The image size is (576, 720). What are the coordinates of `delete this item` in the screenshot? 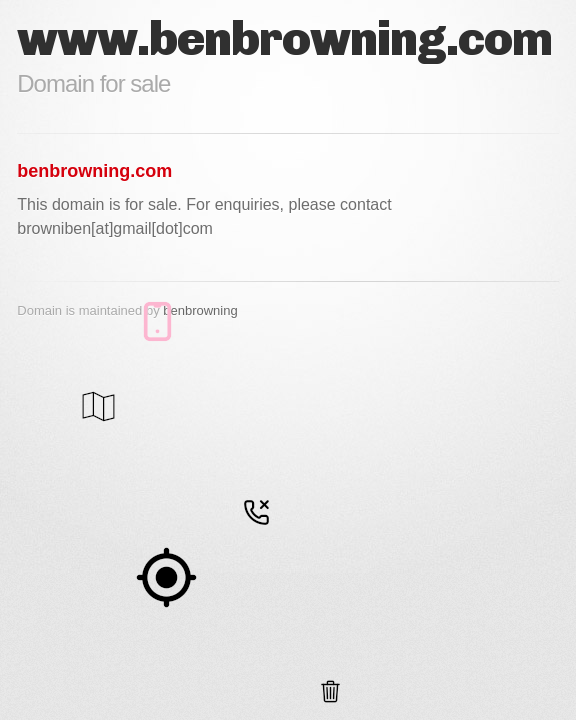 It's located at (330, 691).